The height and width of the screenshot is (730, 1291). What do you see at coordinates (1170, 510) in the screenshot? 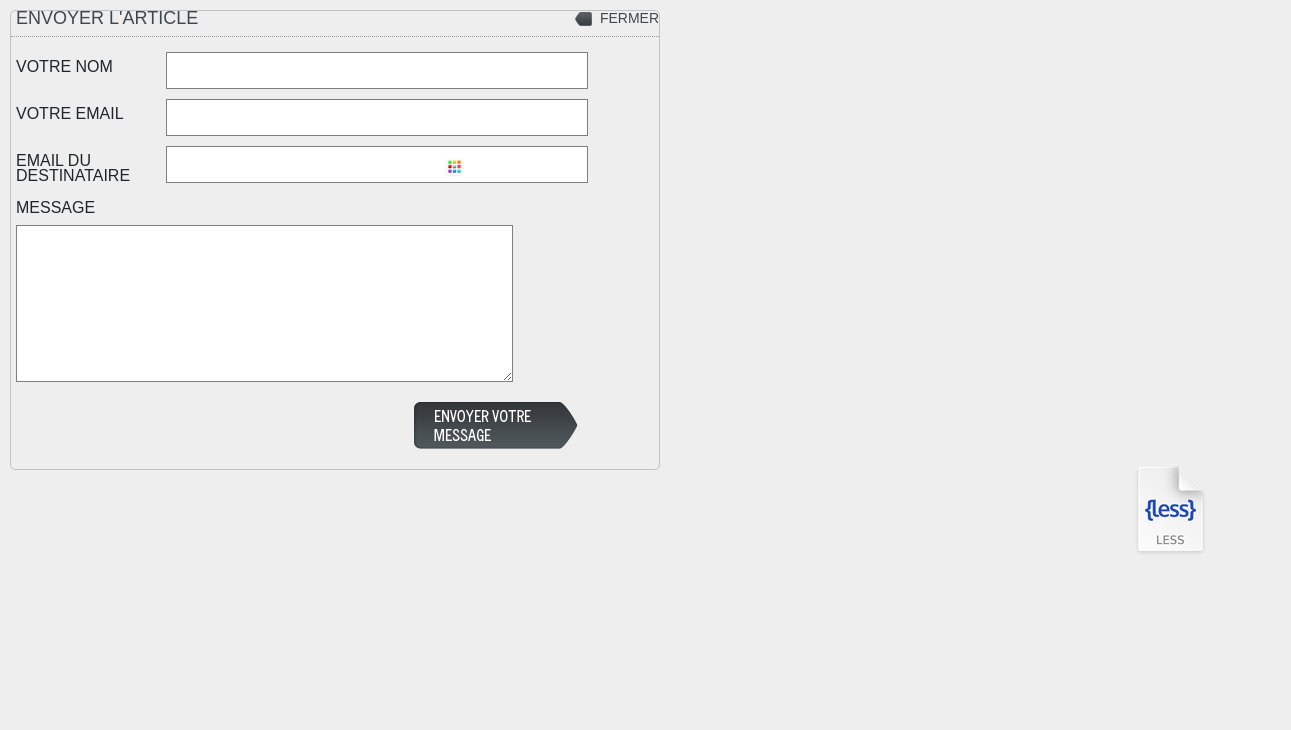
I see `a LESS stylesheet file` at bounding box center [1170, 510].